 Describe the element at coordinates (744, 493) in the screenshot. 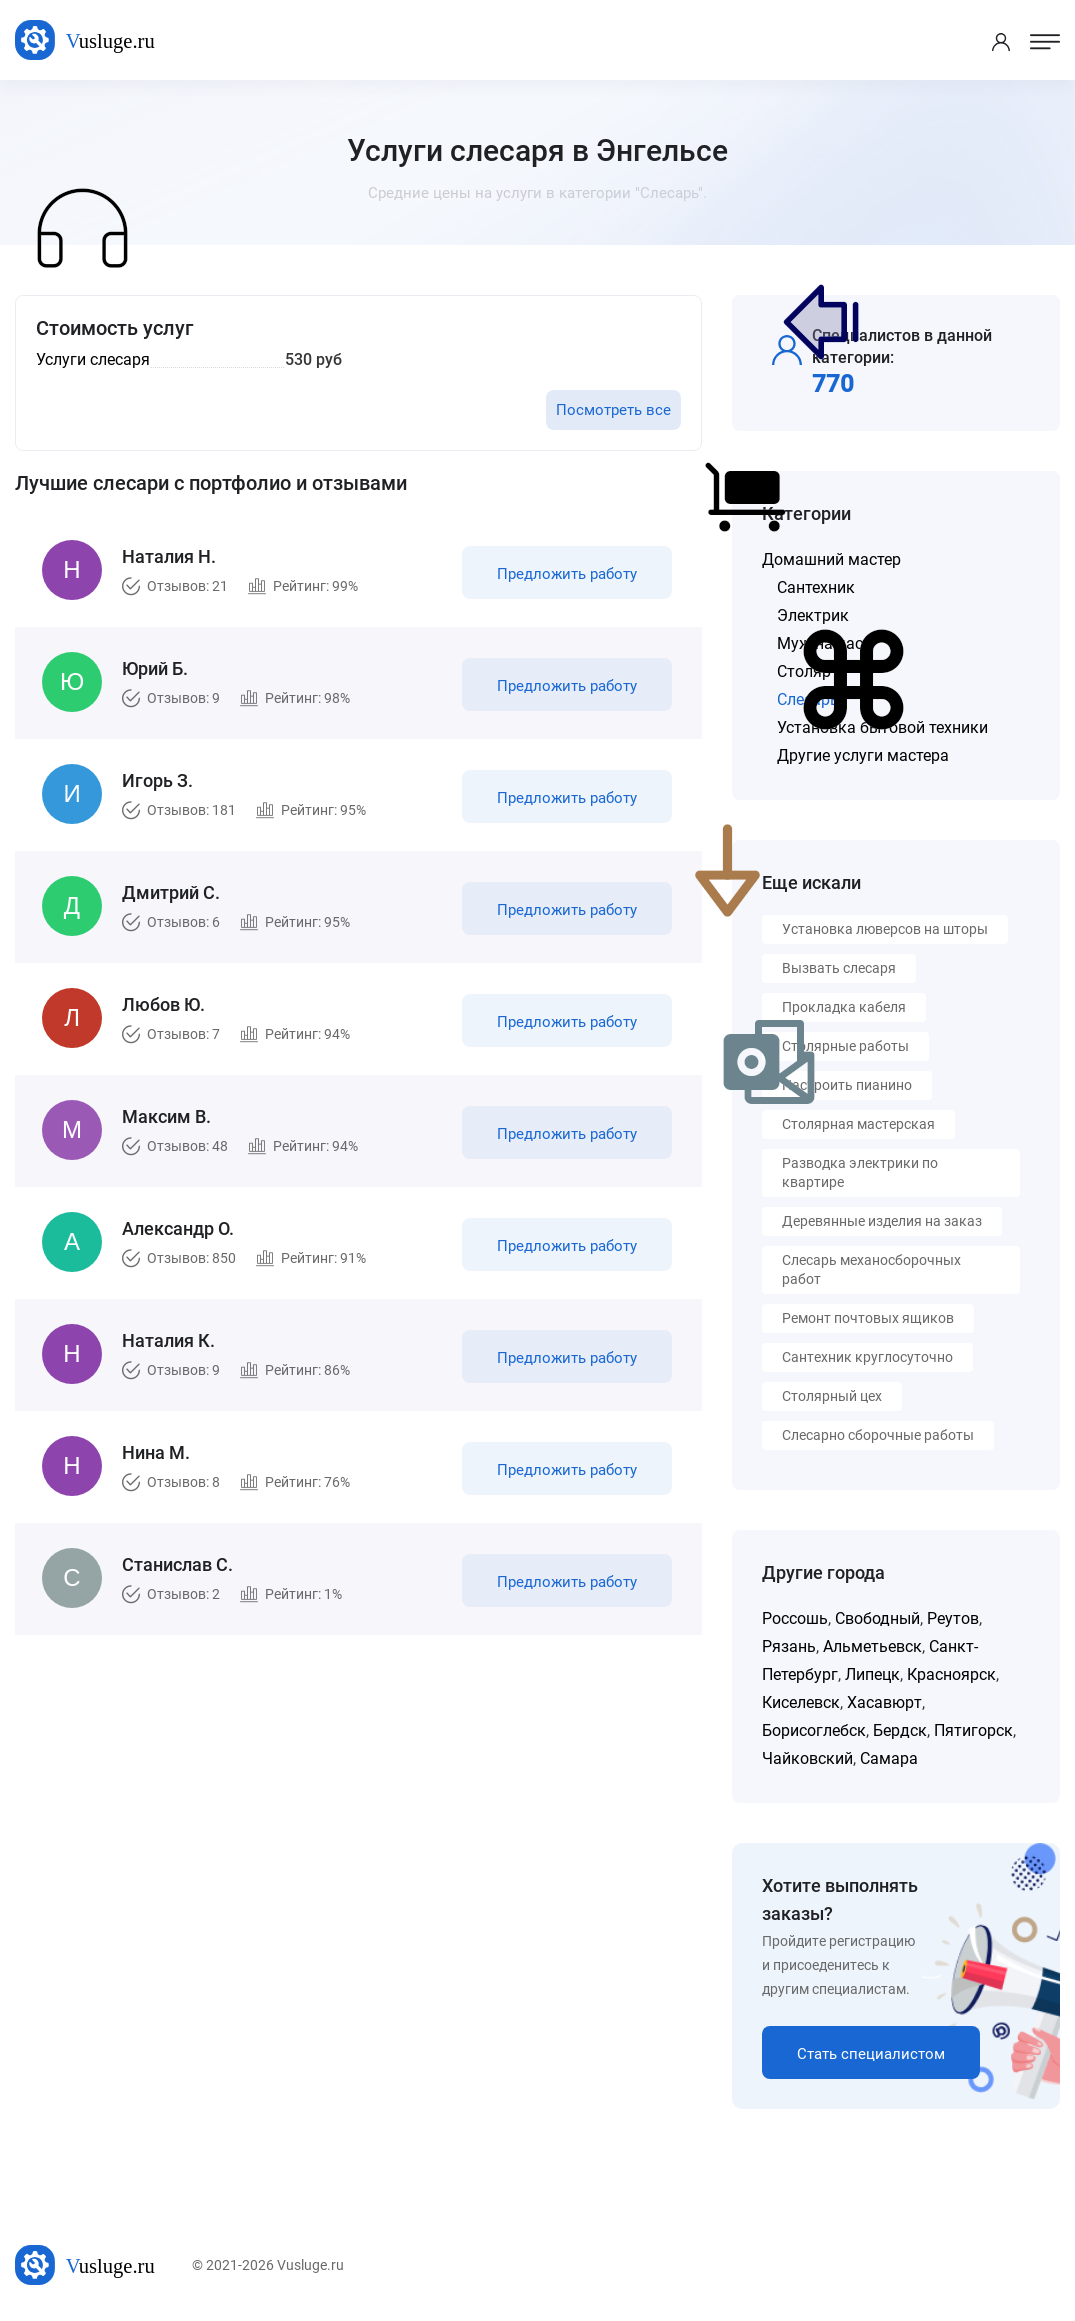

I see `view your shopping cart` at that location.